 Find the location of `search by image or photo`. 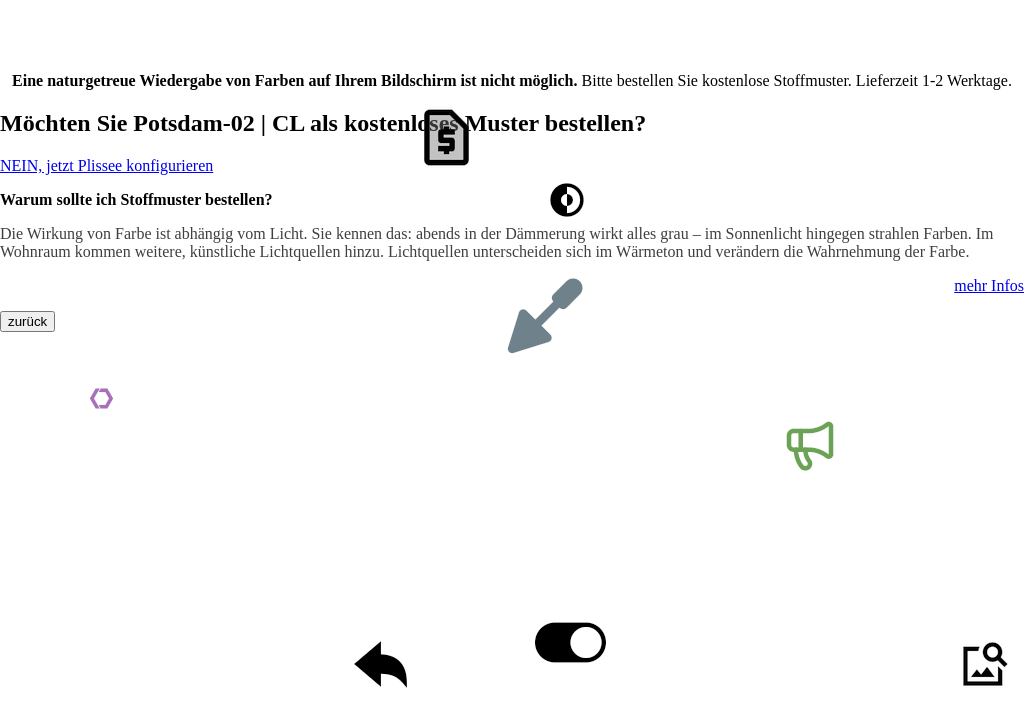

search by image or photo is located at coordinates (985, 664).